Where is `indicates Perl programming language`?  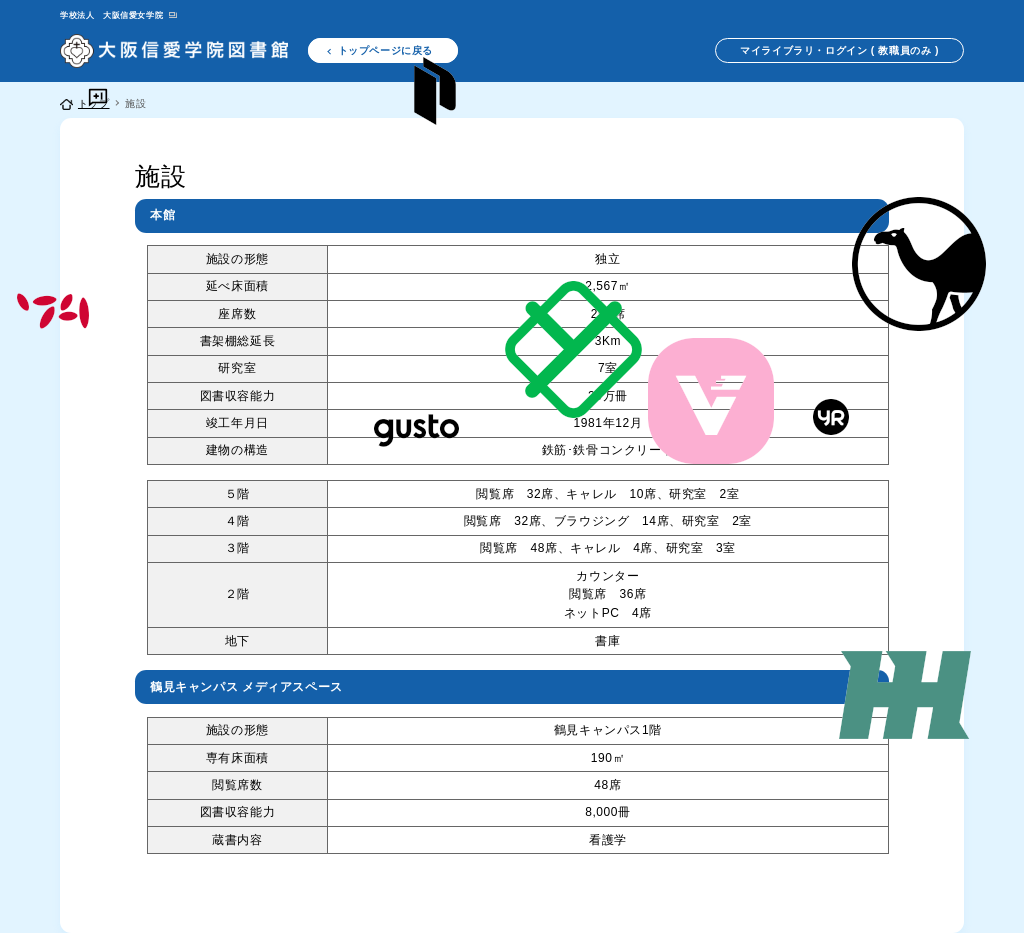 indicates Perl programming language is located at coordinates (919, 264).